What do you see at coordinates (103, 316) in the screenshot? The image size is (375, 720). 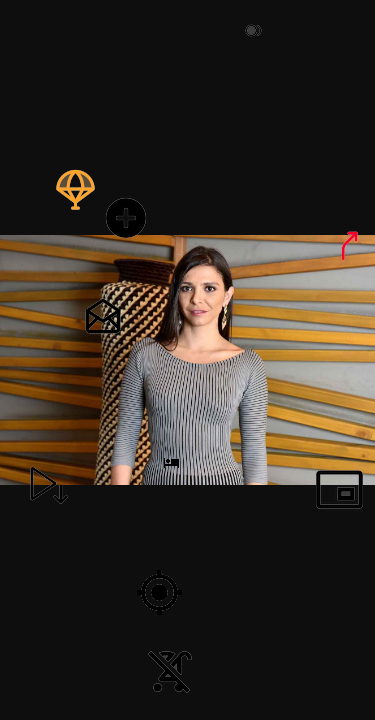 I see `indicates a read or opened email` at bounding box center [103, 316].